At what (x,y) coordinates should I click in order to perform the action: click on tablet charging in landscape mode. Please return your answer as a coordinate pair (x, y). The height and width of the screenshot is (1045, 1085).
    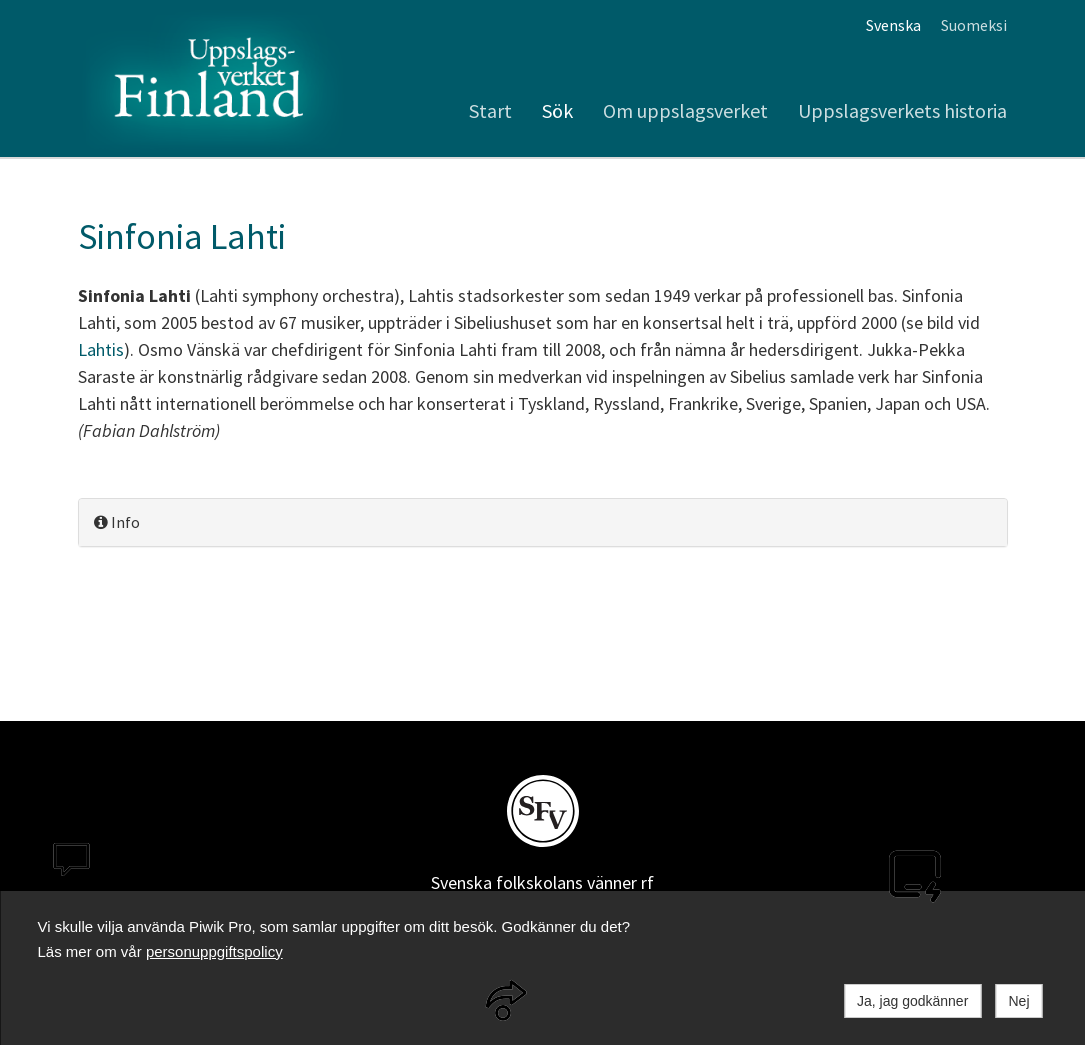
    Looking at the image, I should click on (915, 874).